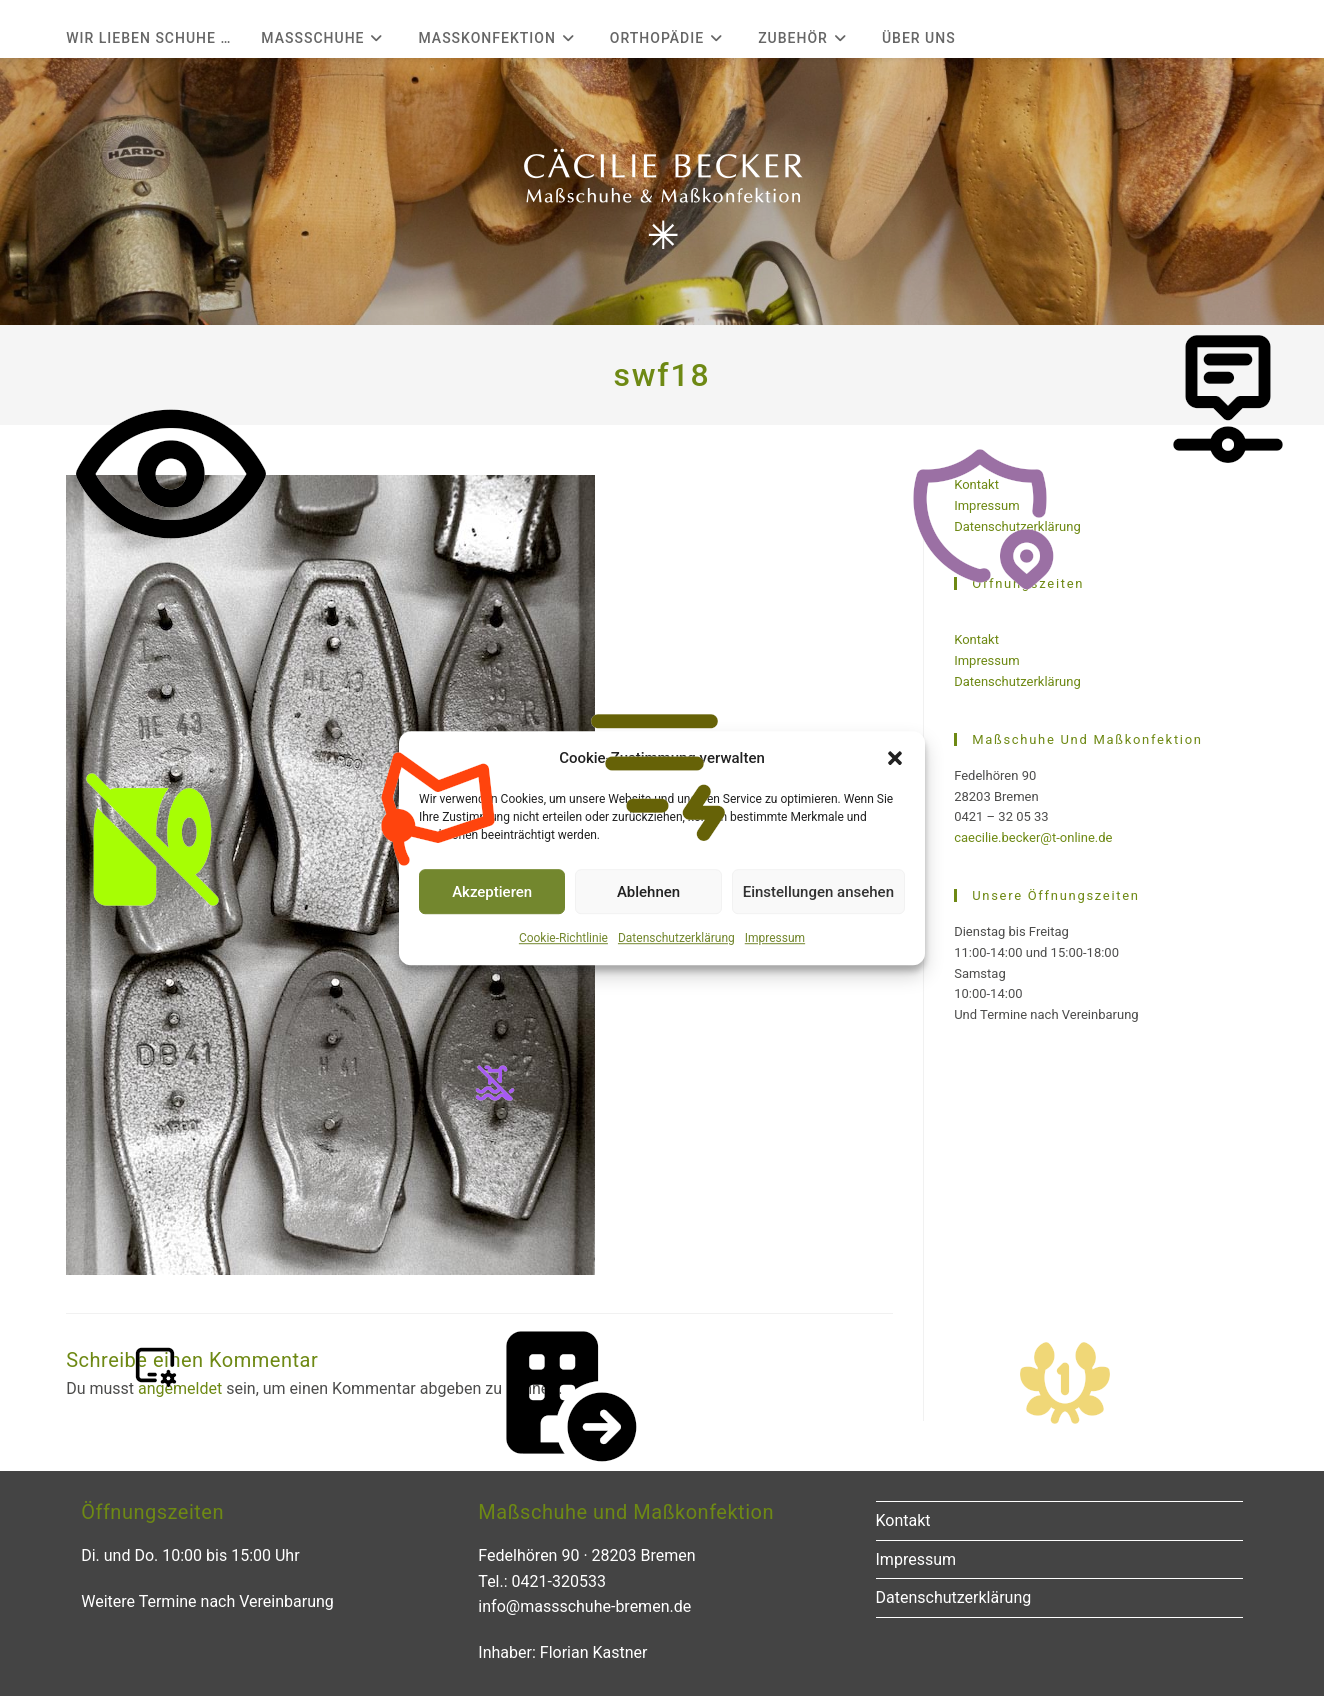 The height and width of the screenshot is (1696, 1324). I want to click on apply quick filter settings, so click(654, 763).